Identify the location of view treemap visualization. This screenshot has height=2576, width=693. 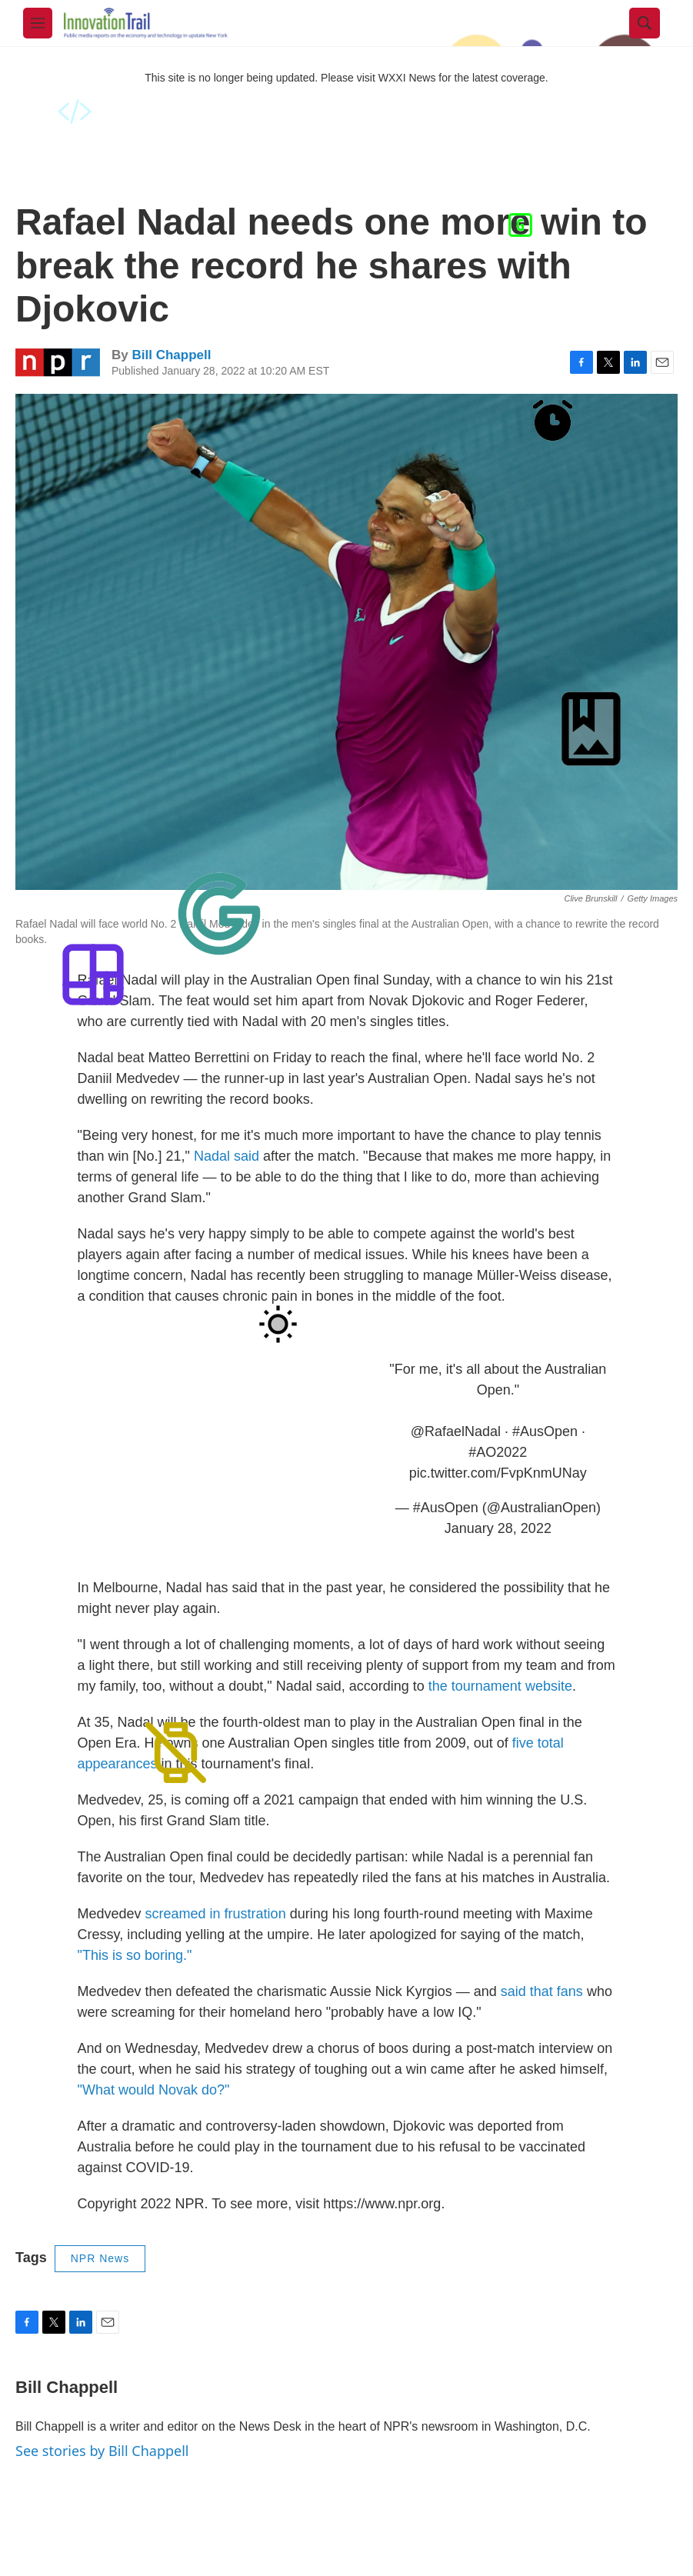
(93, 975).